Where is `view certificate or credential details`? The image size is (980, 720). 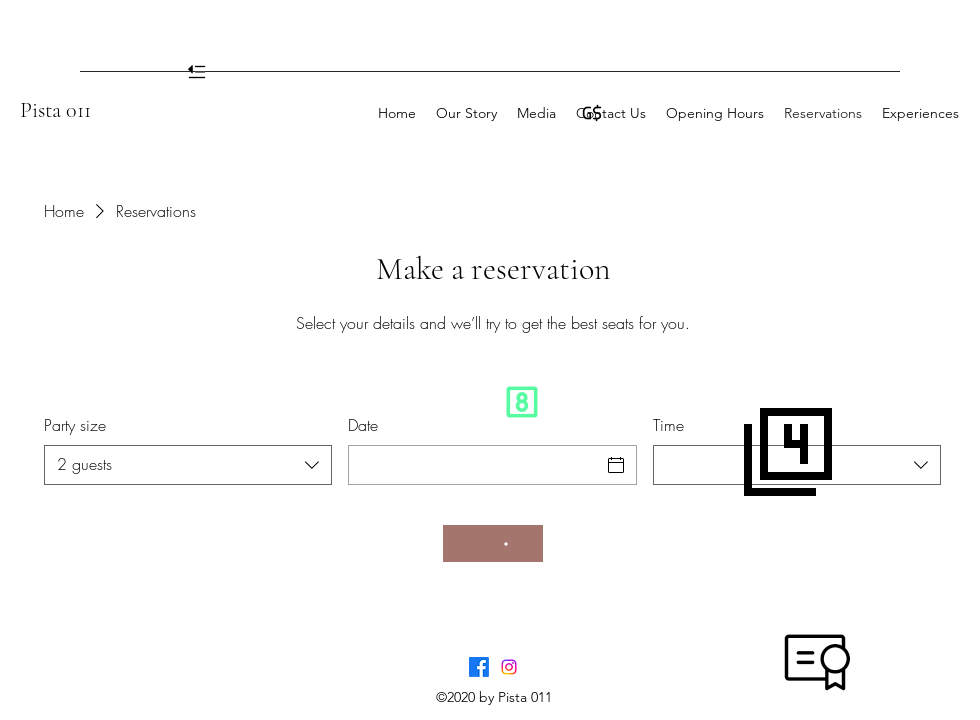 view certificate or credential details is located at coordinates (815, 660).